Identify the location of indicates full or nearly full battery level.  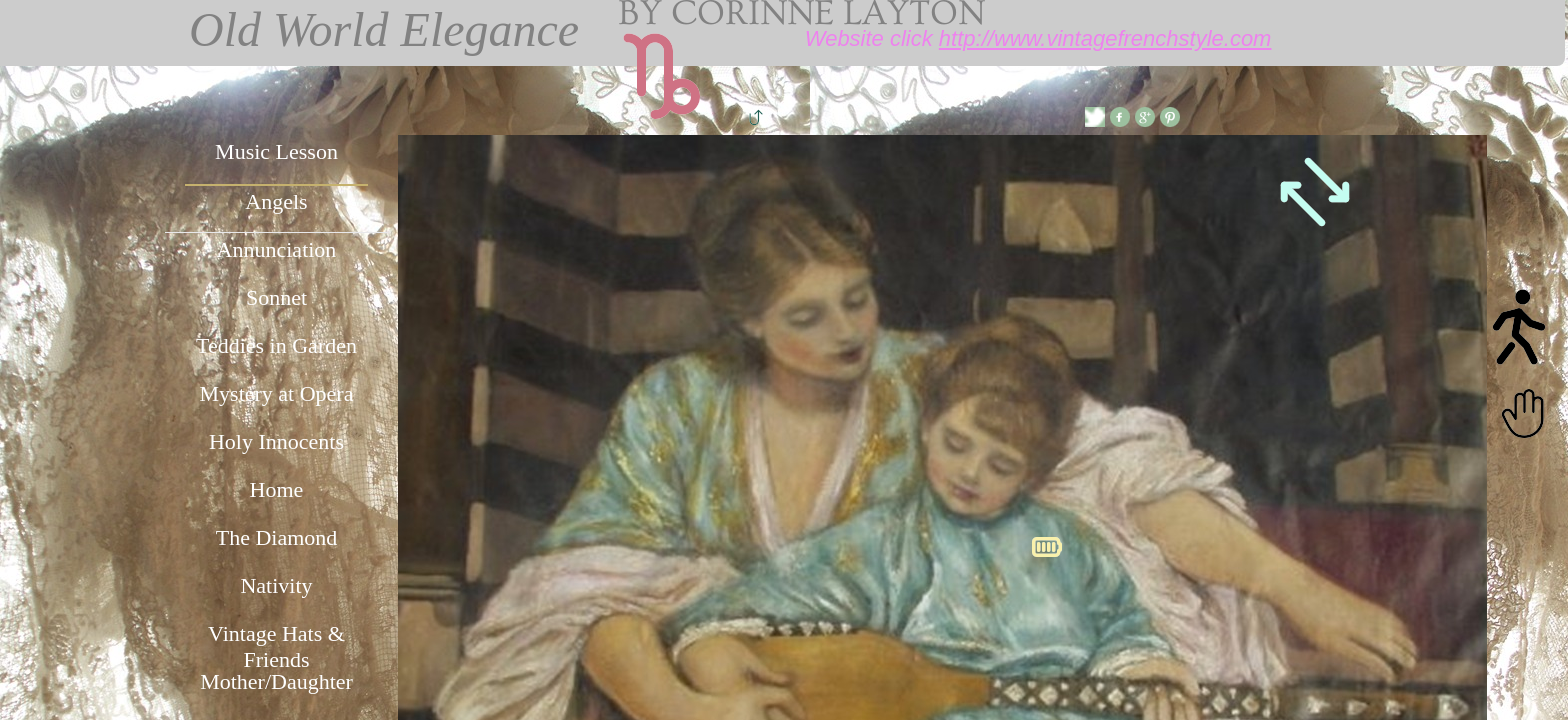
(1047, 547).